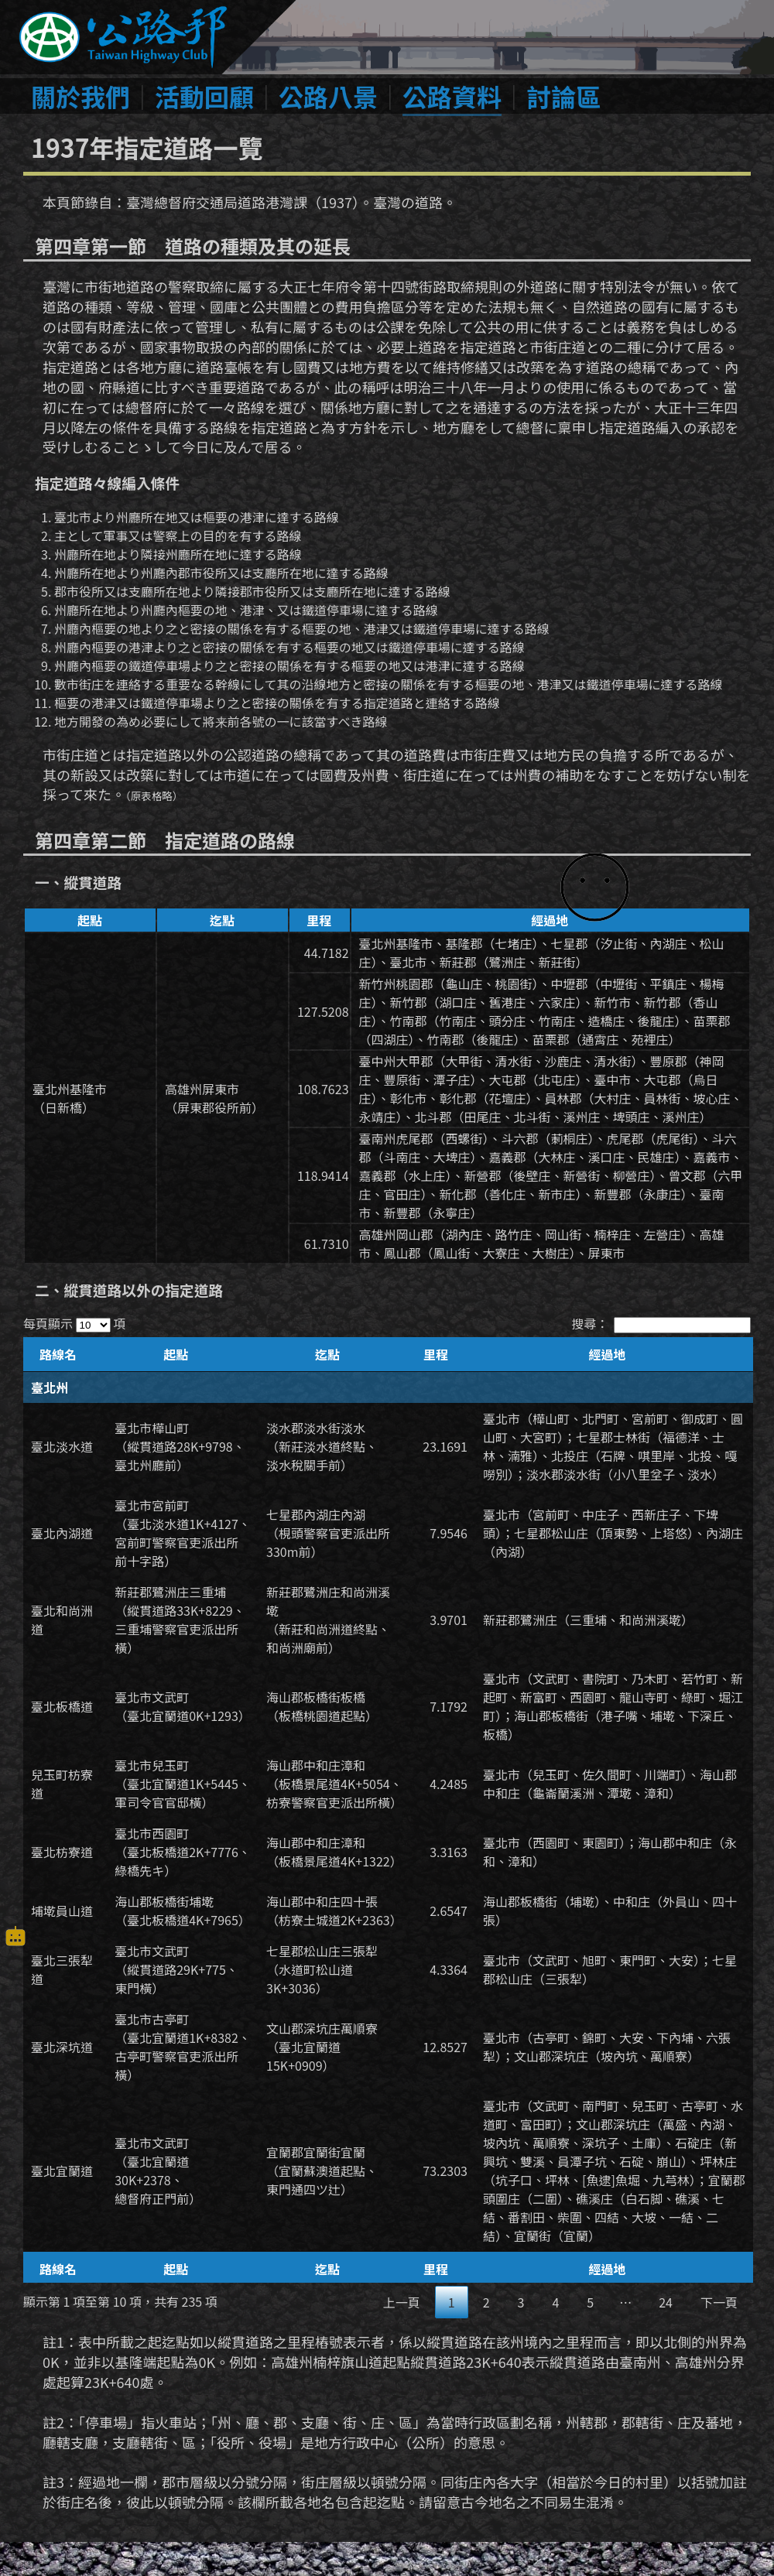  What do you see at coordinates (594, 887) in the screenshot?
I see `indicates neutral or no reaction` at bounding box center [594, 887].